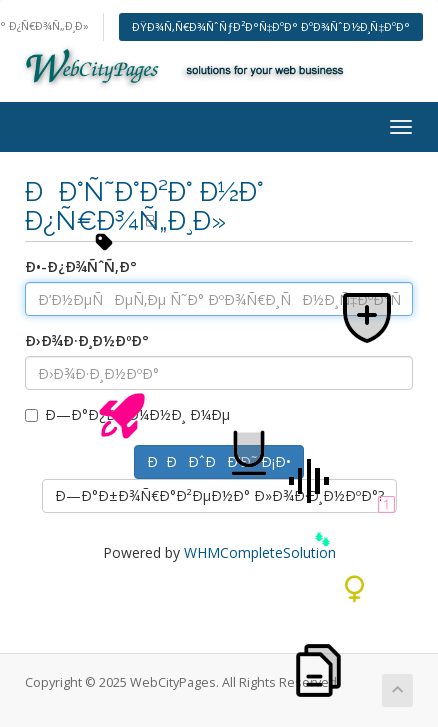 This screenshot has height=727, width=438. Describe the element at coordinates (386, 504) in the screenshot. I see `indicates step one in a multi-step process` at that location.